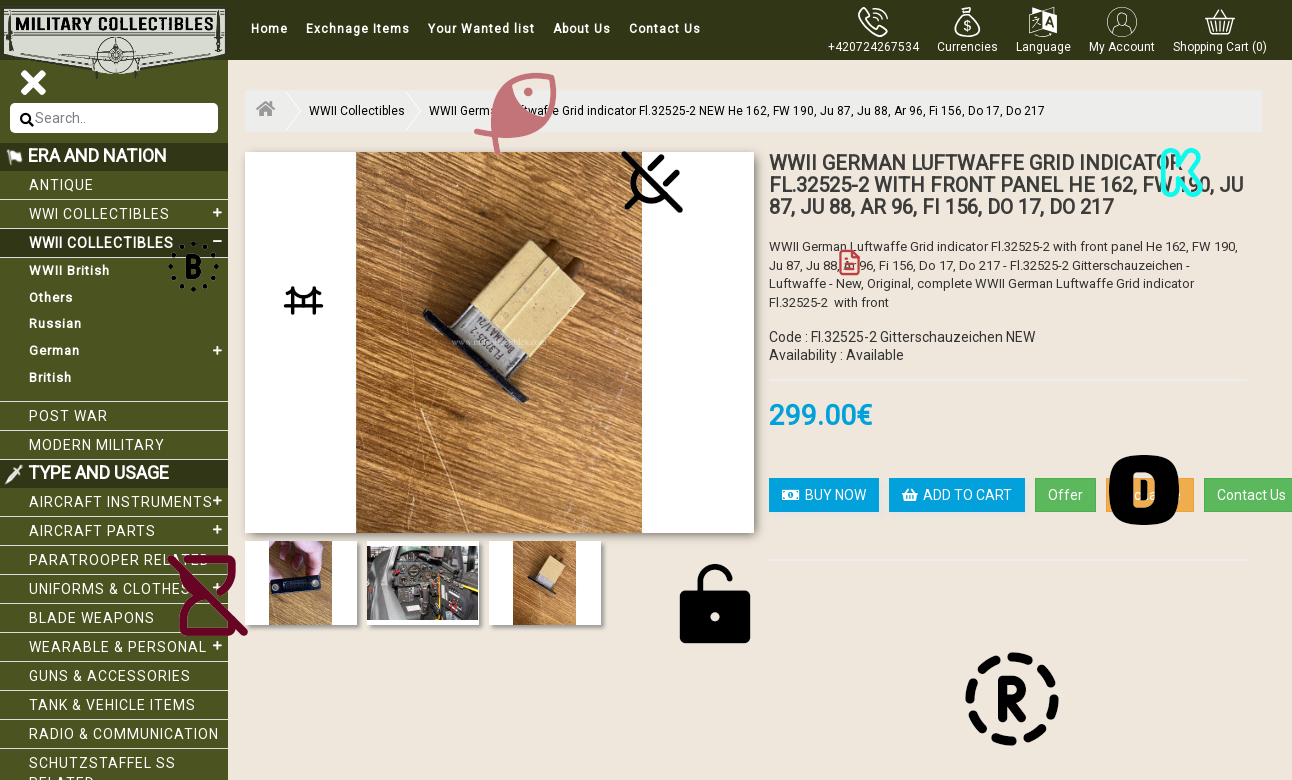  What do you see at coordinates (715, 608) in the screenshot?
I see `unlock or access secured content` at bounding box center [715, 608].